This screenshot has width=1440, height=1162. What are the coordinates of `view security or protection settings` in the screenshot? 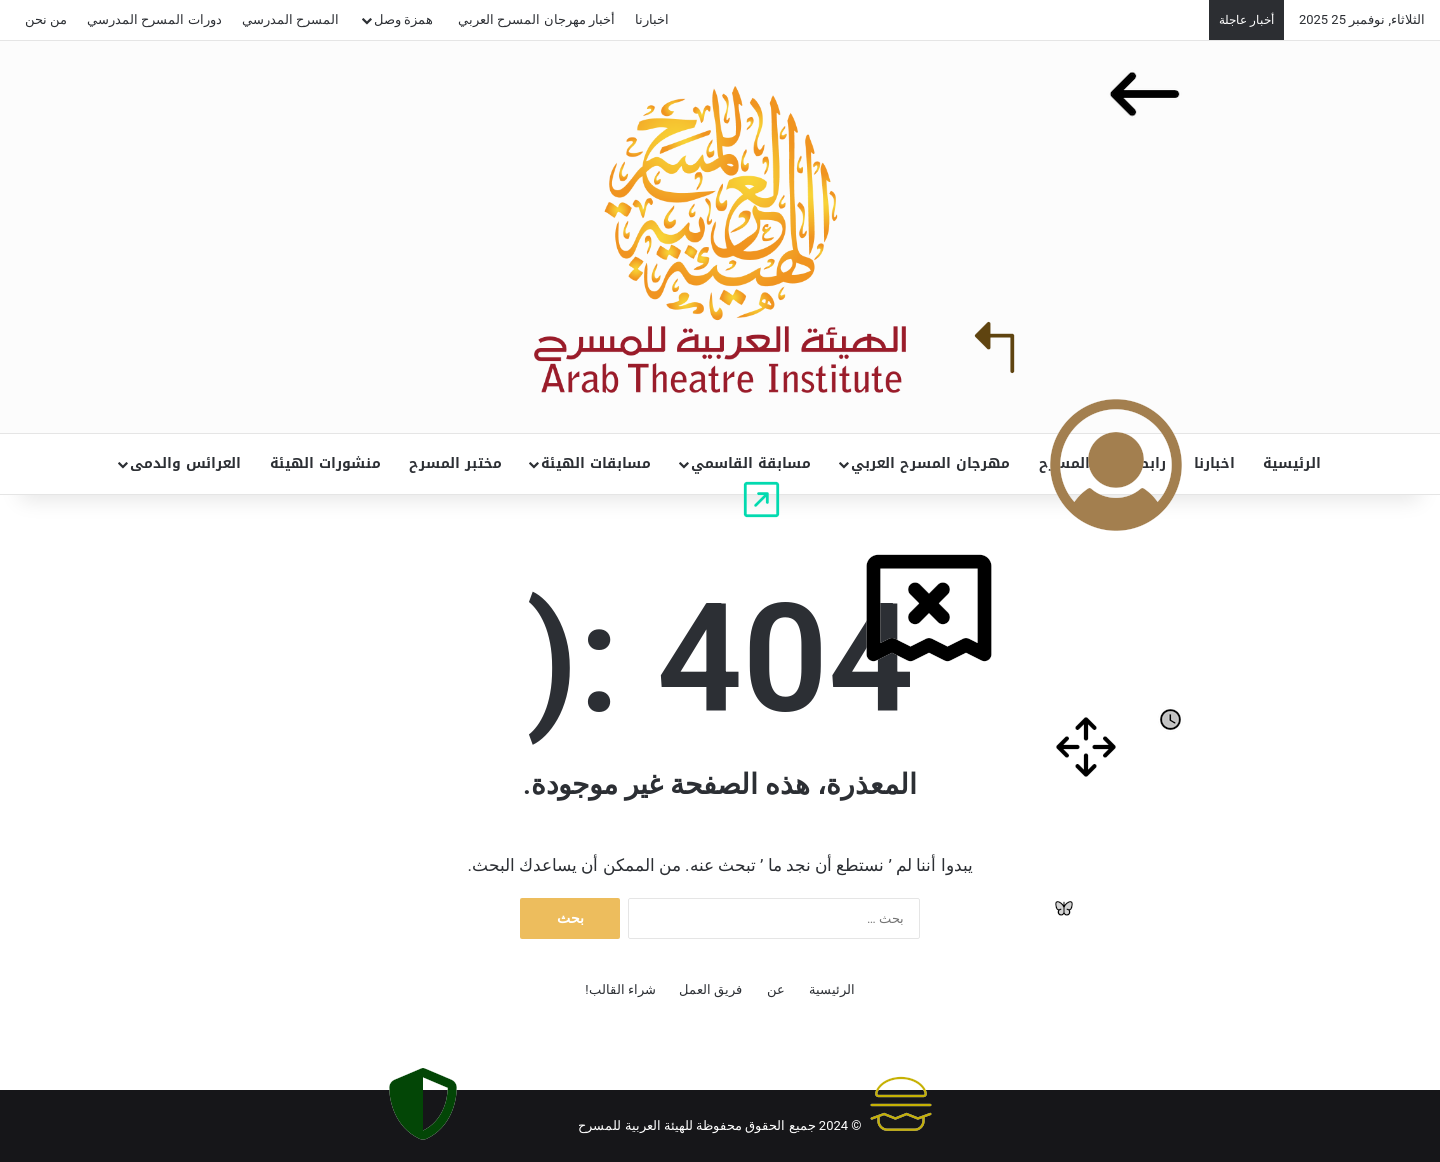 It's located at (423, 1104).